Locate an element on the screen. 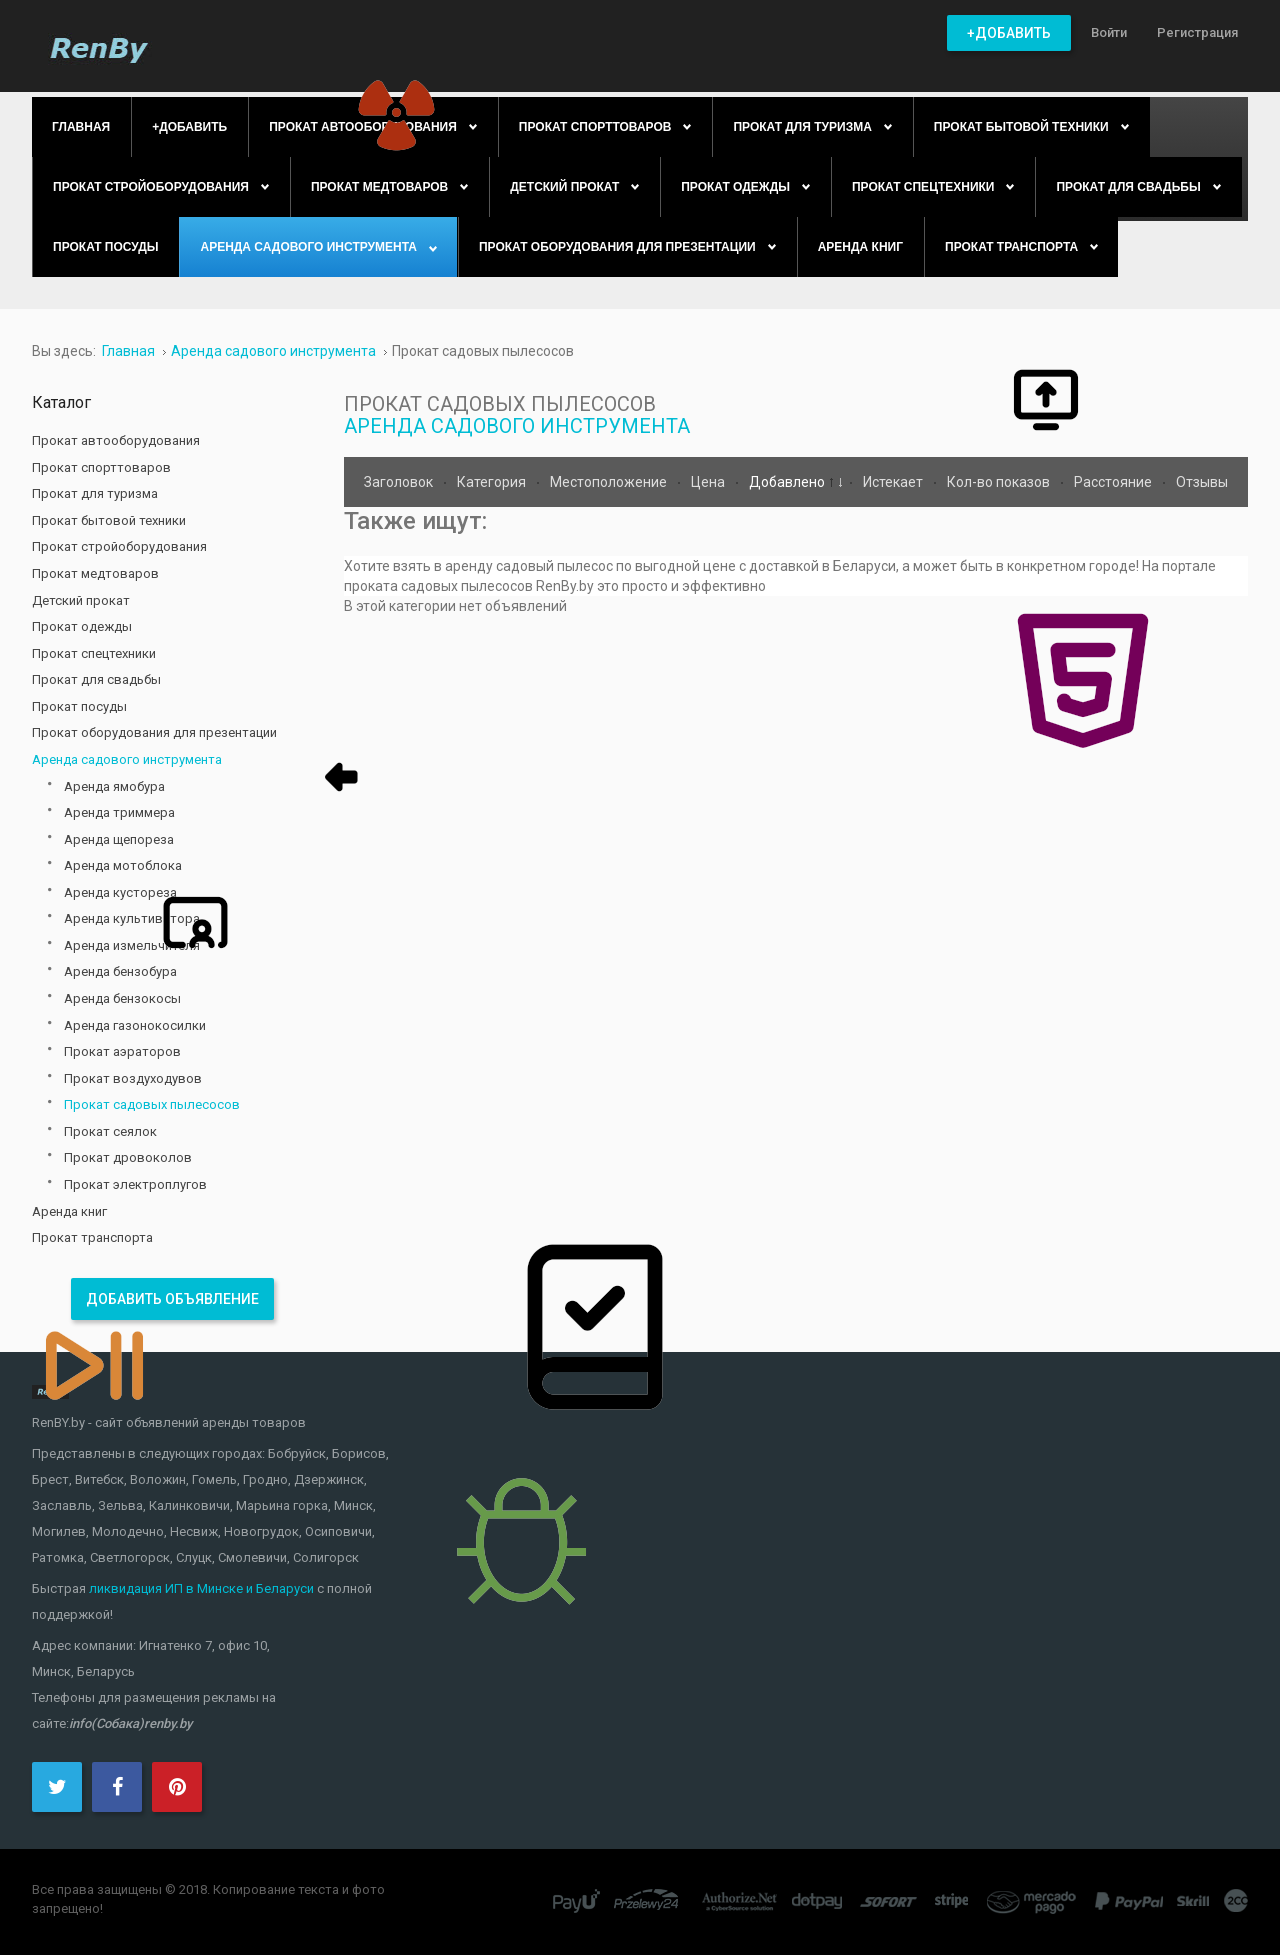 Image resolution: width=1280 pixels, height=1955 pixels. report a bug or issue is located at coordinates (522, 1543).